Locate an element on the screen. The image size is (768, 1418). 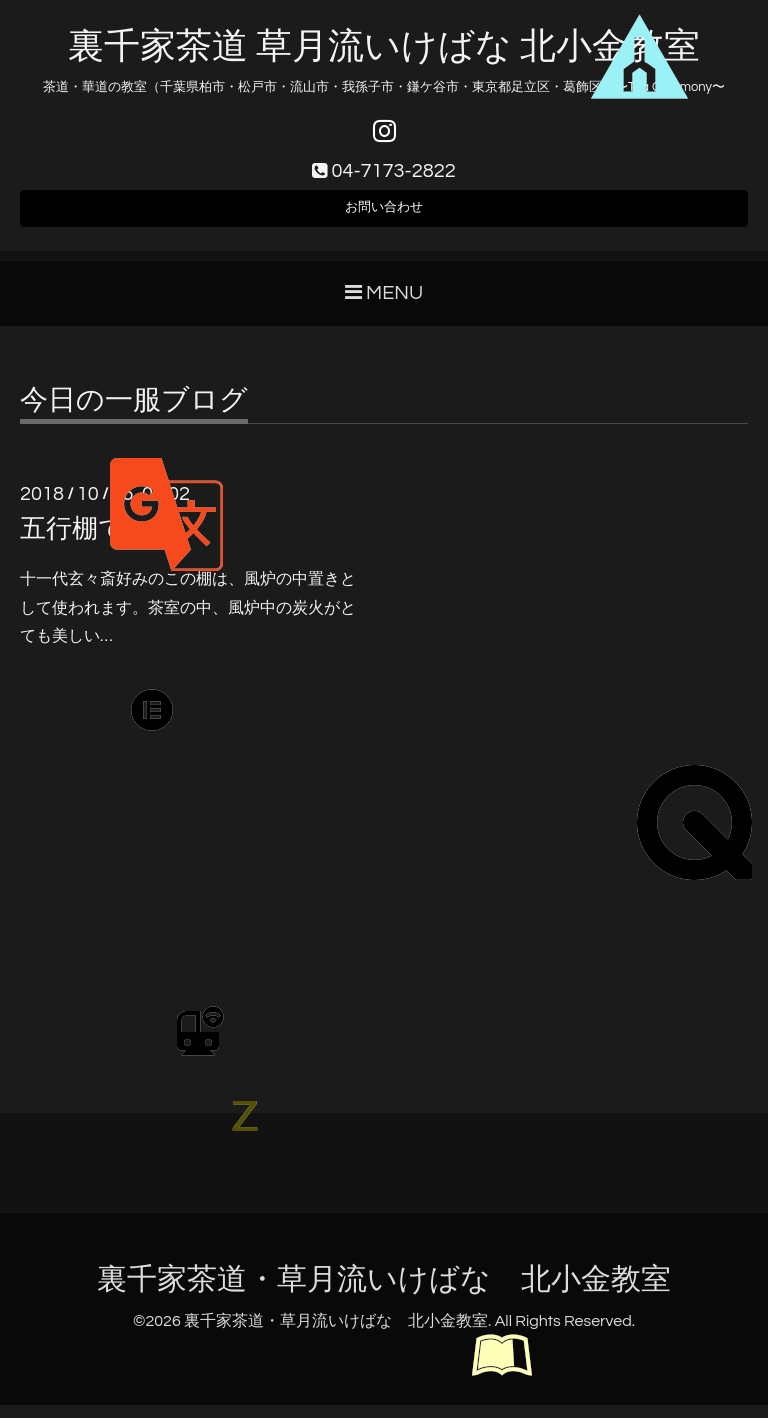
elementor website builder logo is located at coordinates (152, 710).